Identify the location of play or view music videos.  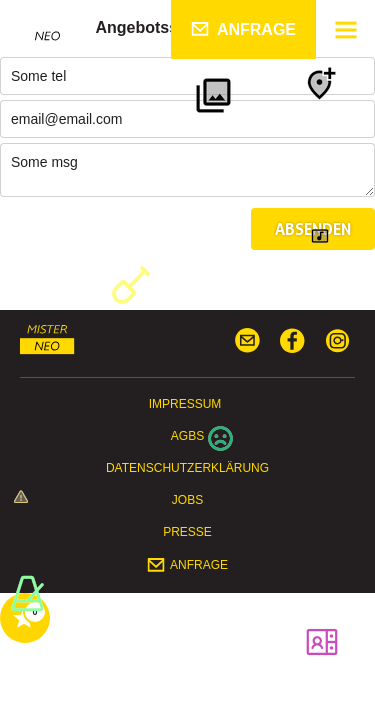
(320, 236).